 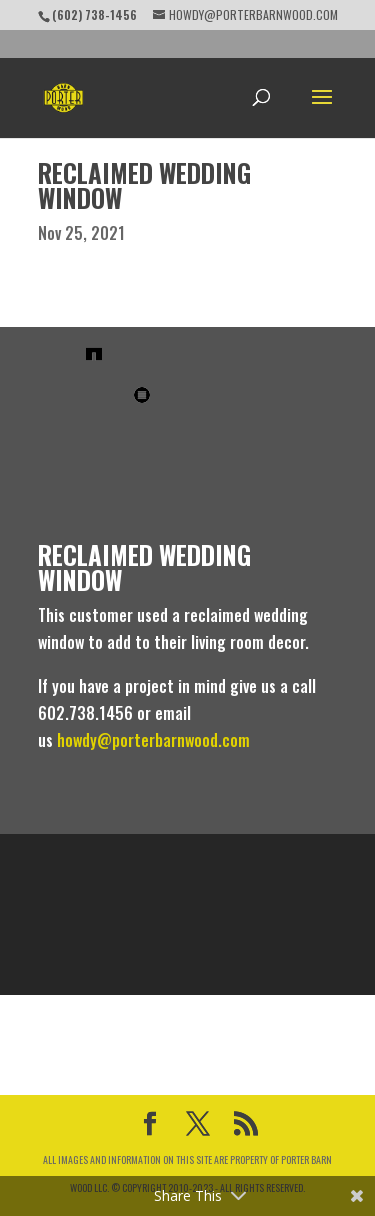 I want to click on NetApp company logo, so click(x=94, y=354).